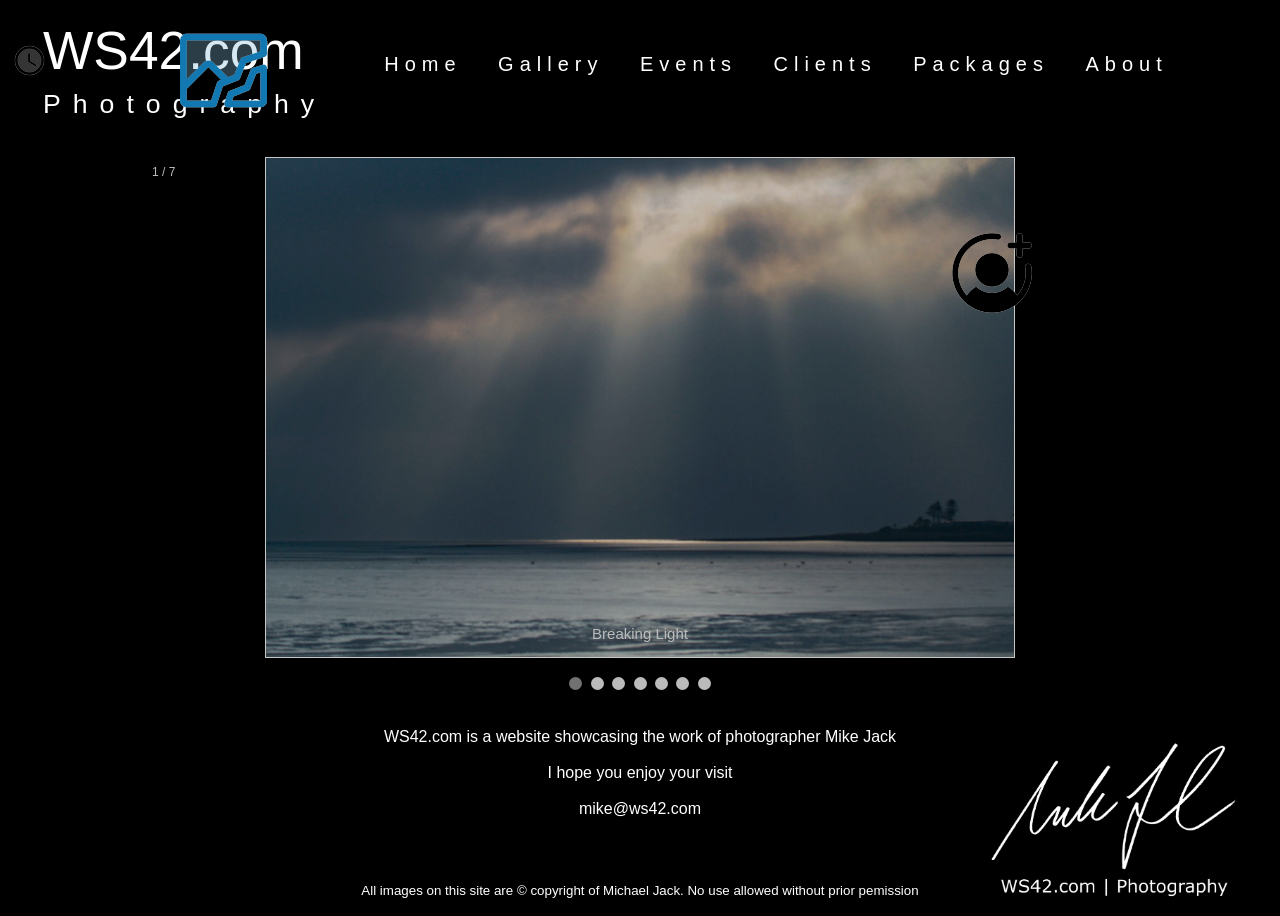  Describe the element at coordinates (29, 60) in the screenshot. I see `view time or clock settings` at that location.